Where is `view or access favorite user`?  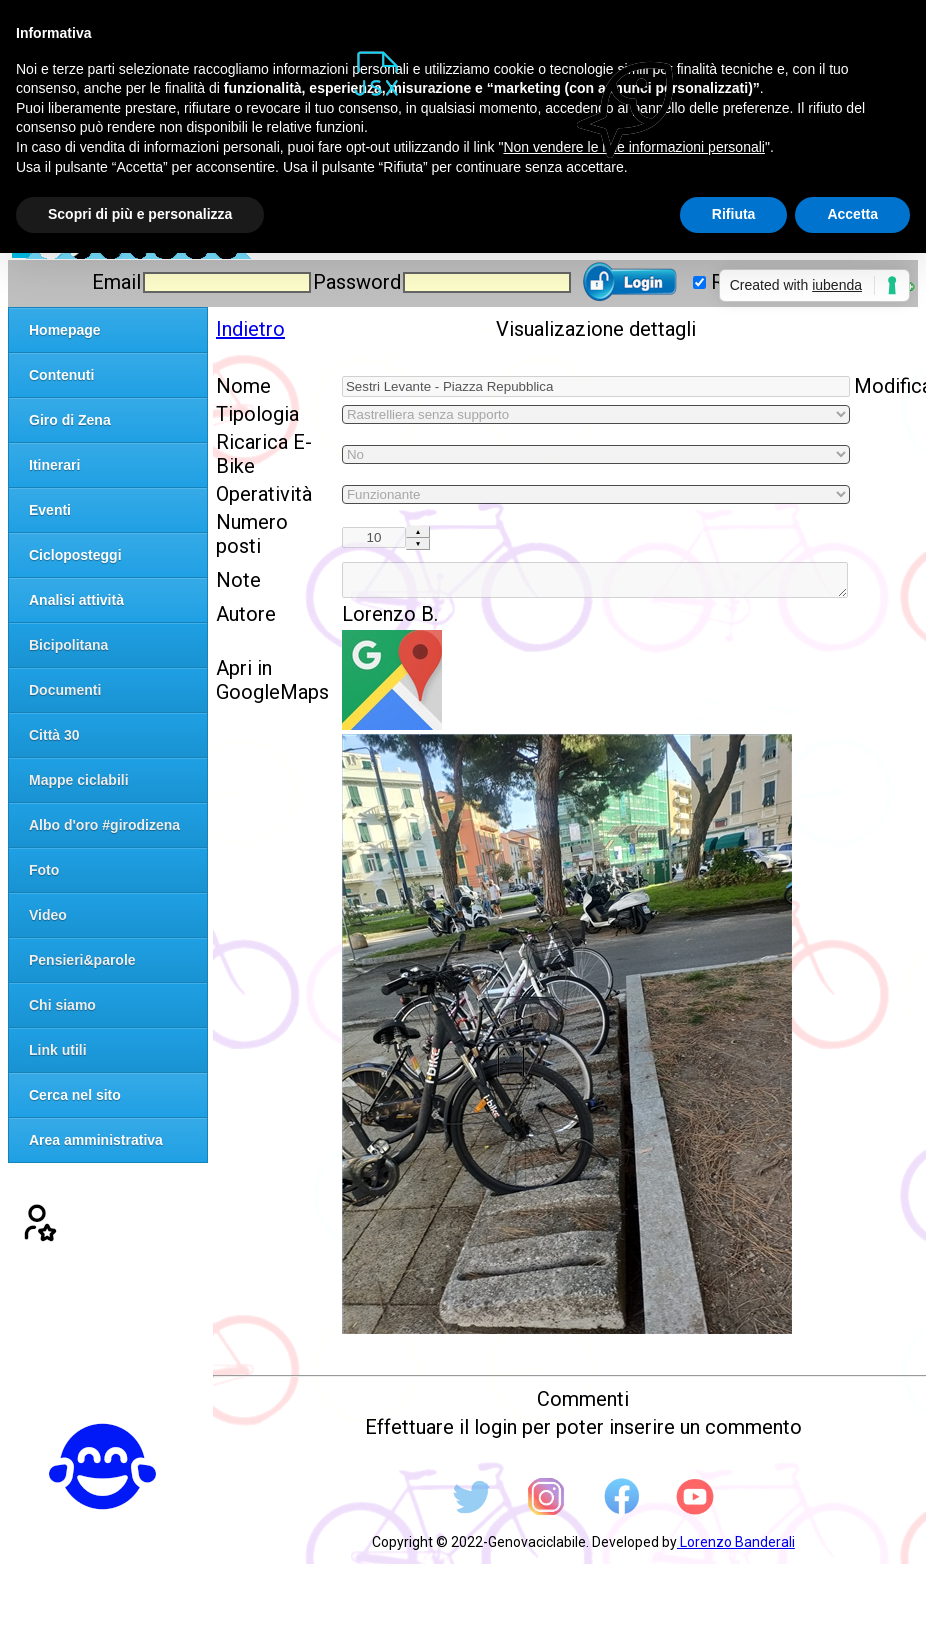 view or access favorite user is located at coordinates (37, 1222).